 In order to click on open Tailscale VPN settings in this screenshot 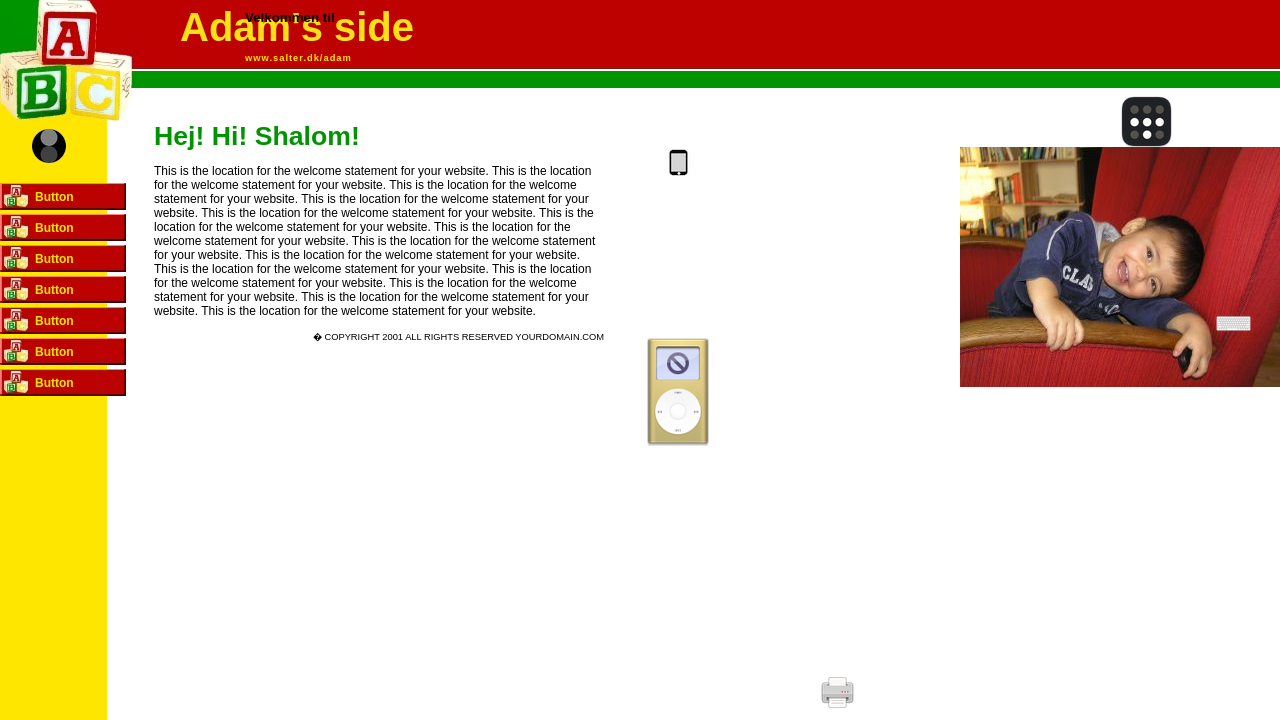, I will do `click(1146, 121)`.